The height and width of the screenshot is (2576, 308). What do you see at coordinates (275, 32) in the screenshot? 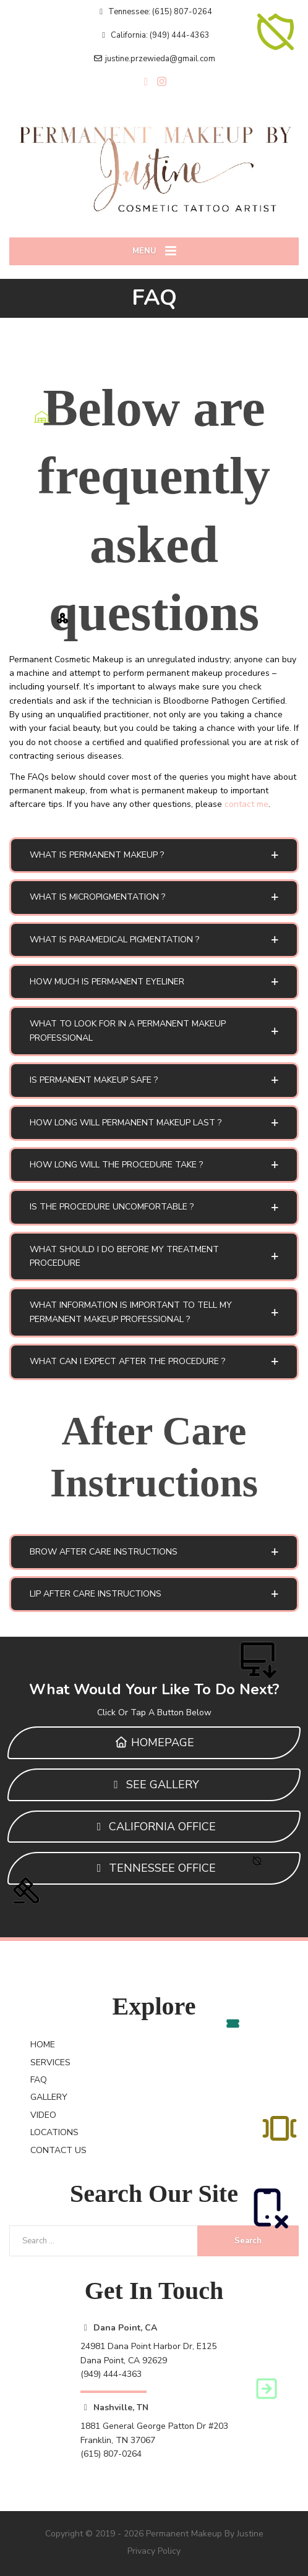
I see `disable security protection` at bounding box center [275, 32].